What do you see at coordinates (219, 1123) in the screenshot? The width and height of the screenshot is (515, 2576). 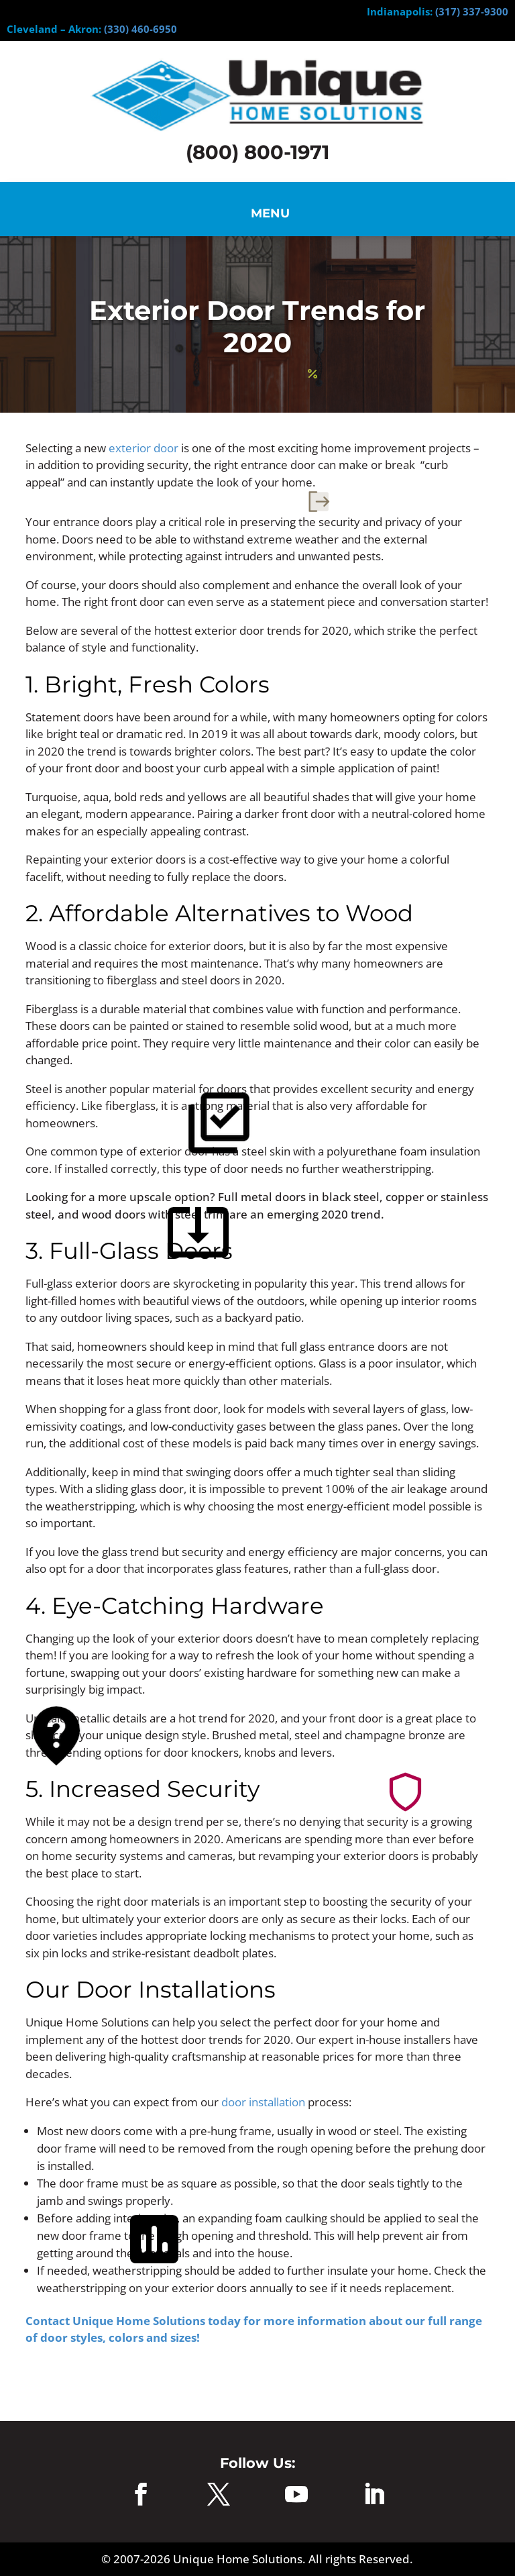 I see `item successfully added to library` at bounding box center [219, 1123].